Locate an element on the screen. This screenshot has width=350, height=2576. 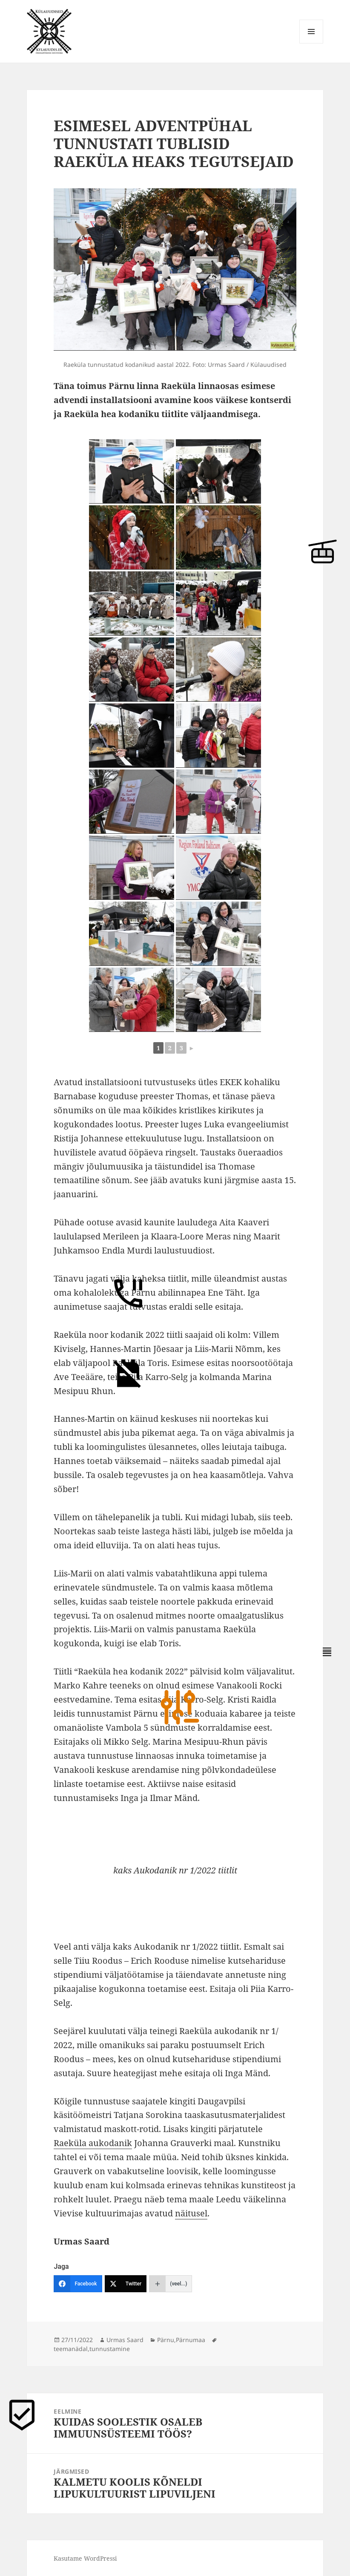
justify text alignment is located at coordinates (327, 1652).